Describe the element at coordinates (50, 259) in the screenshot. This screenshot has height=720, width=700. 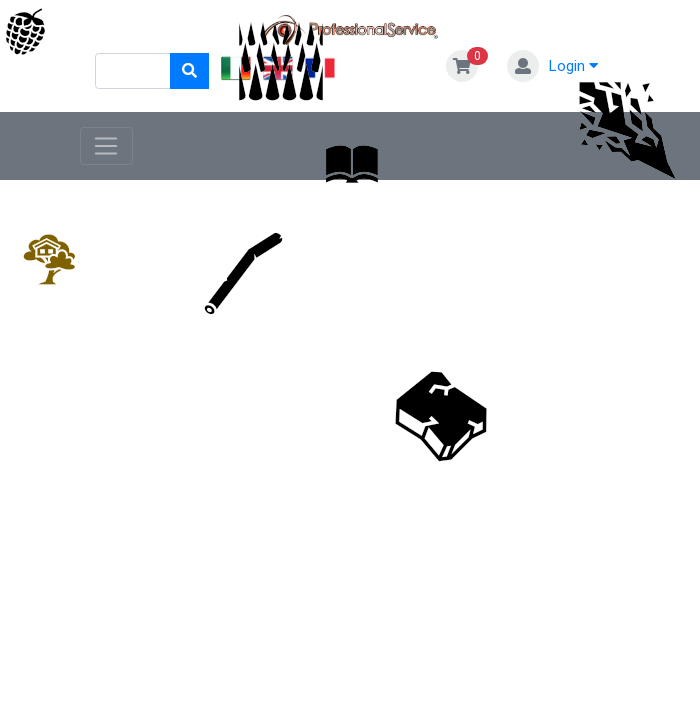
I see `access treehouse or hideout feature` at that location.